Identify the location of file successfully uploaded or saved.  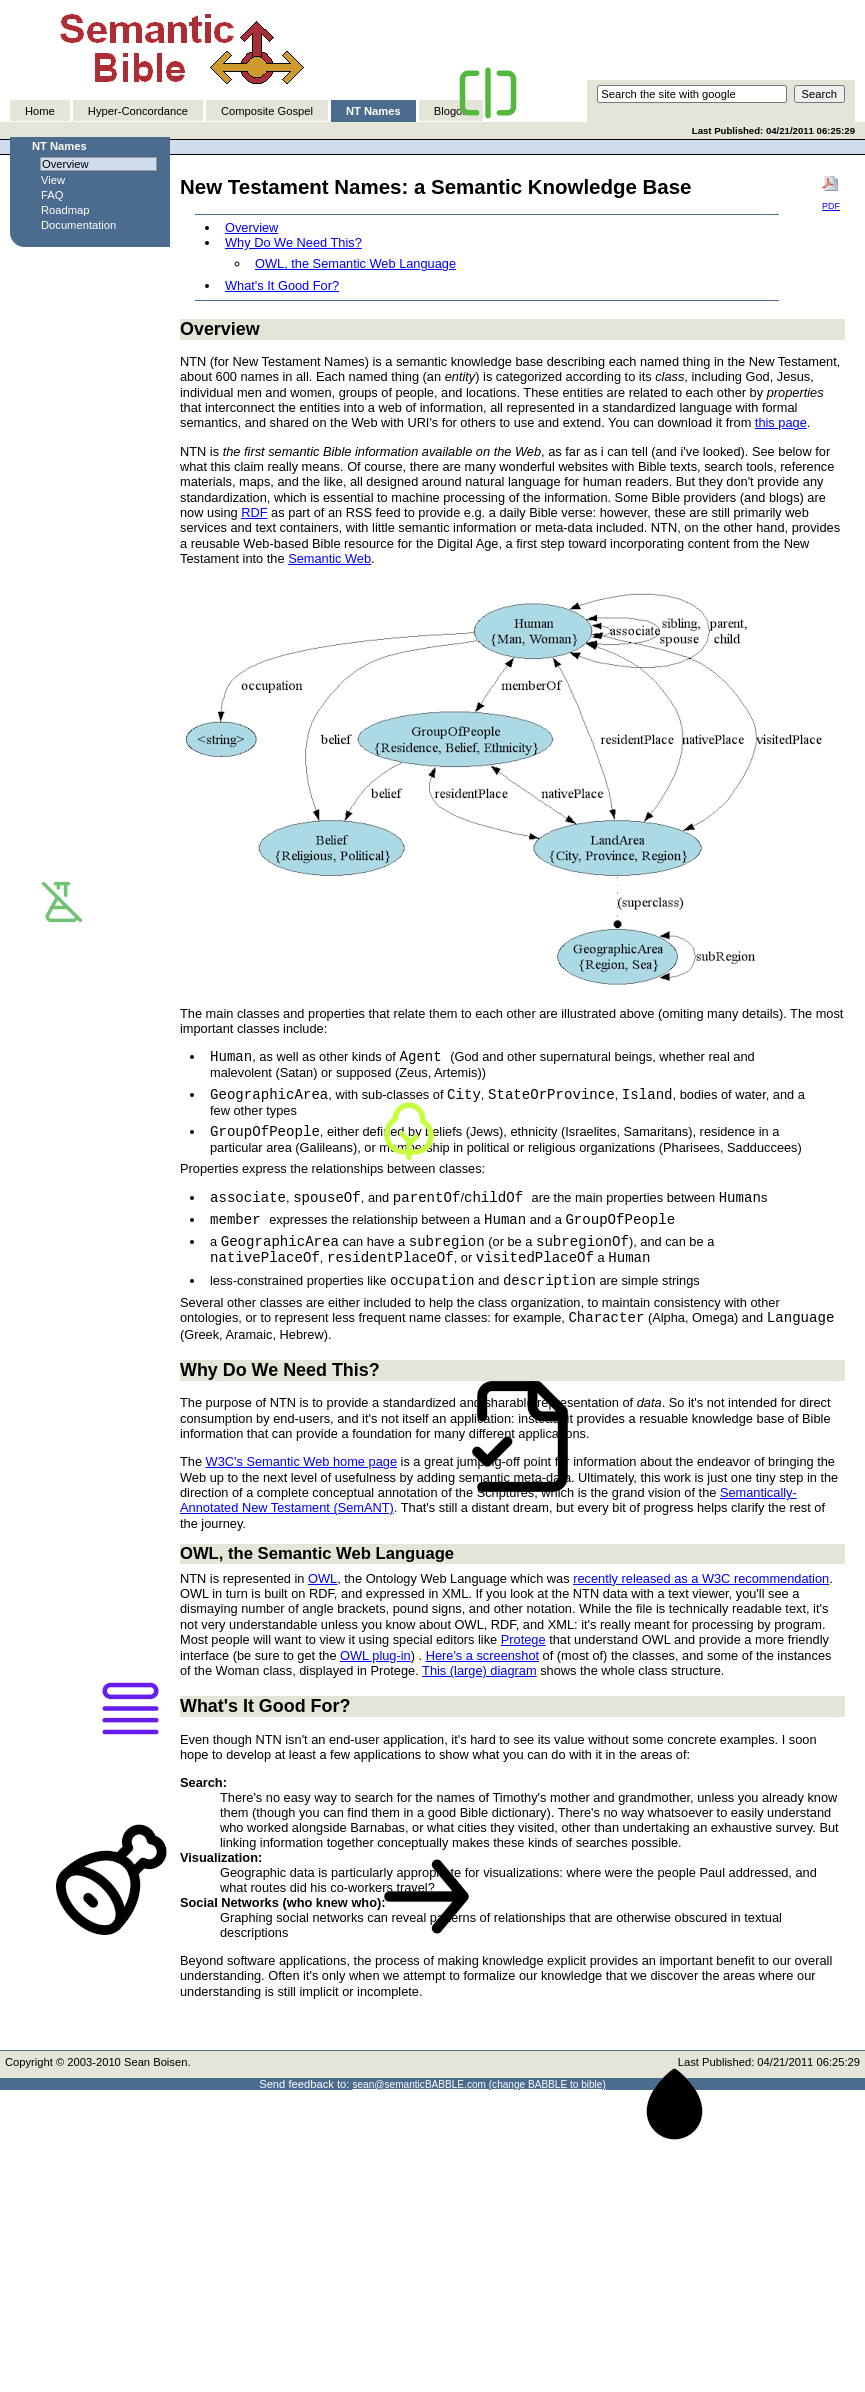
(522, 1436).